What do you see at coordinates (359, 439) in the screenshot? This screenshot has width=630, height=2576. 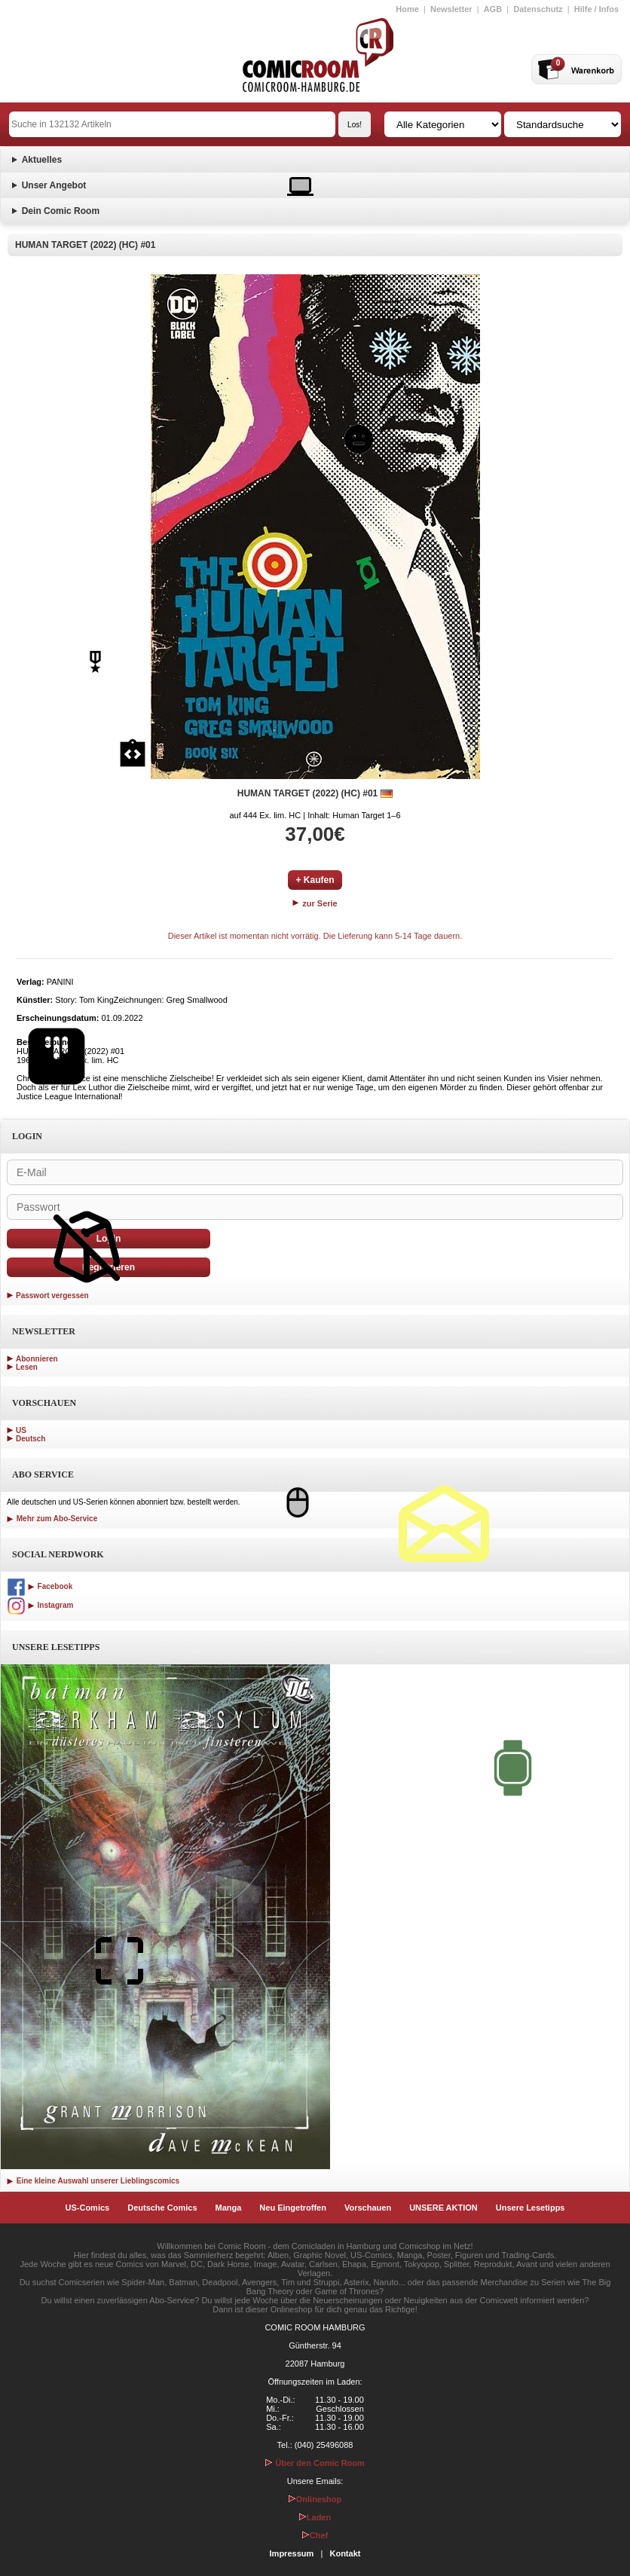 I see `indicate neutral or no mood selected` at bounding box center [359, 439].